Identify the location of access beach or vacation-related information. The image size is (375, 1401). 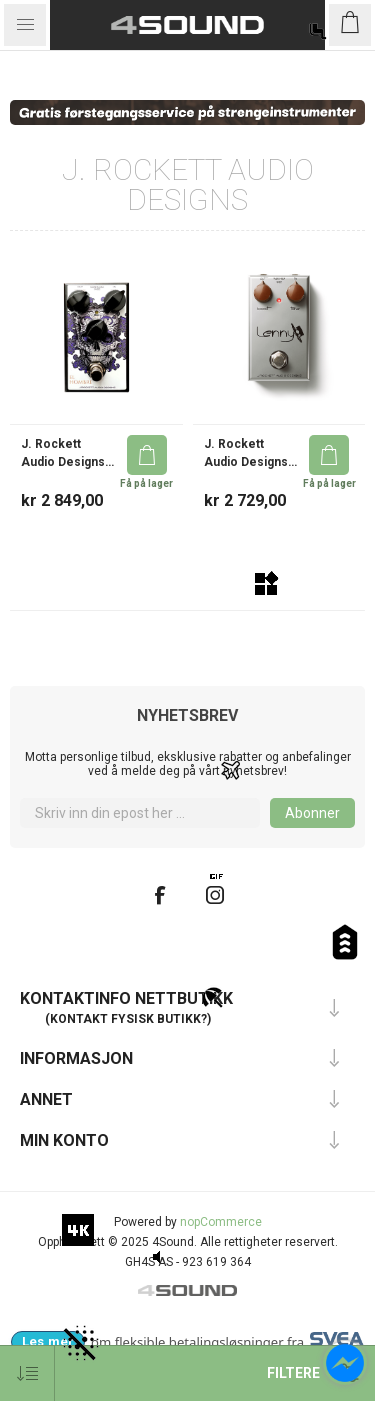
(212, 997).